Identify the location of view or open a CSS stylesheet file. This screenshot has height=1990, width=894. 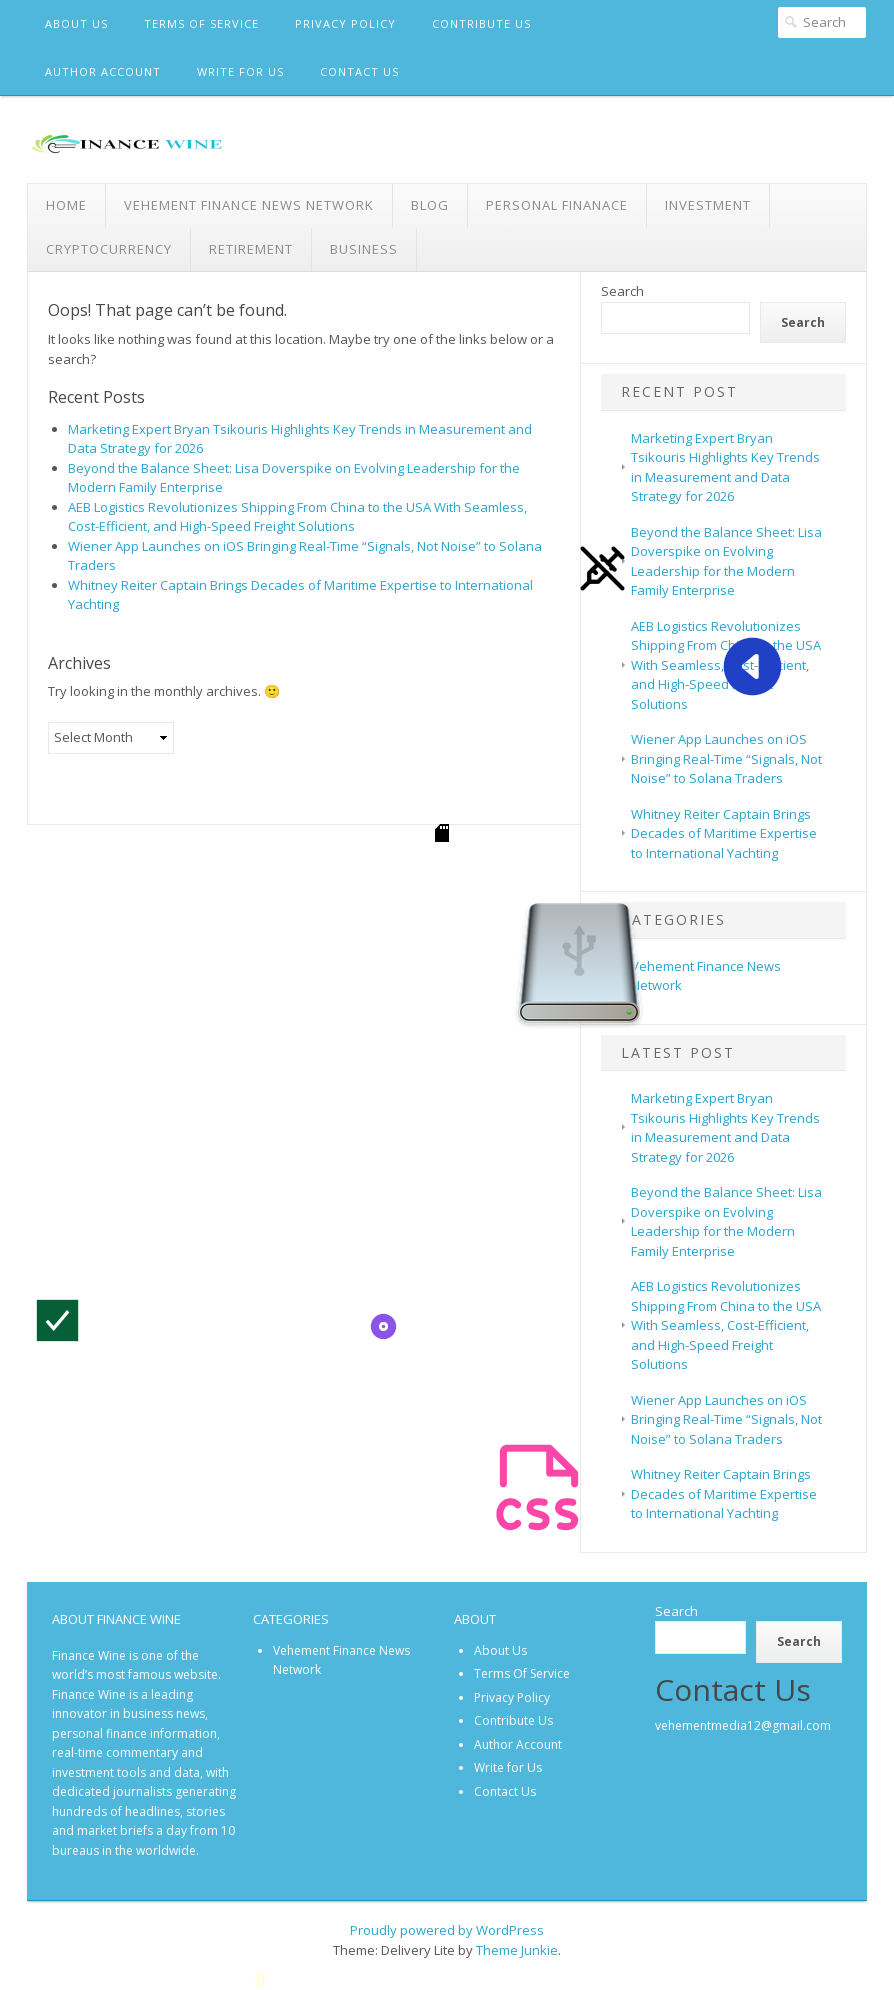
(539, 1491).